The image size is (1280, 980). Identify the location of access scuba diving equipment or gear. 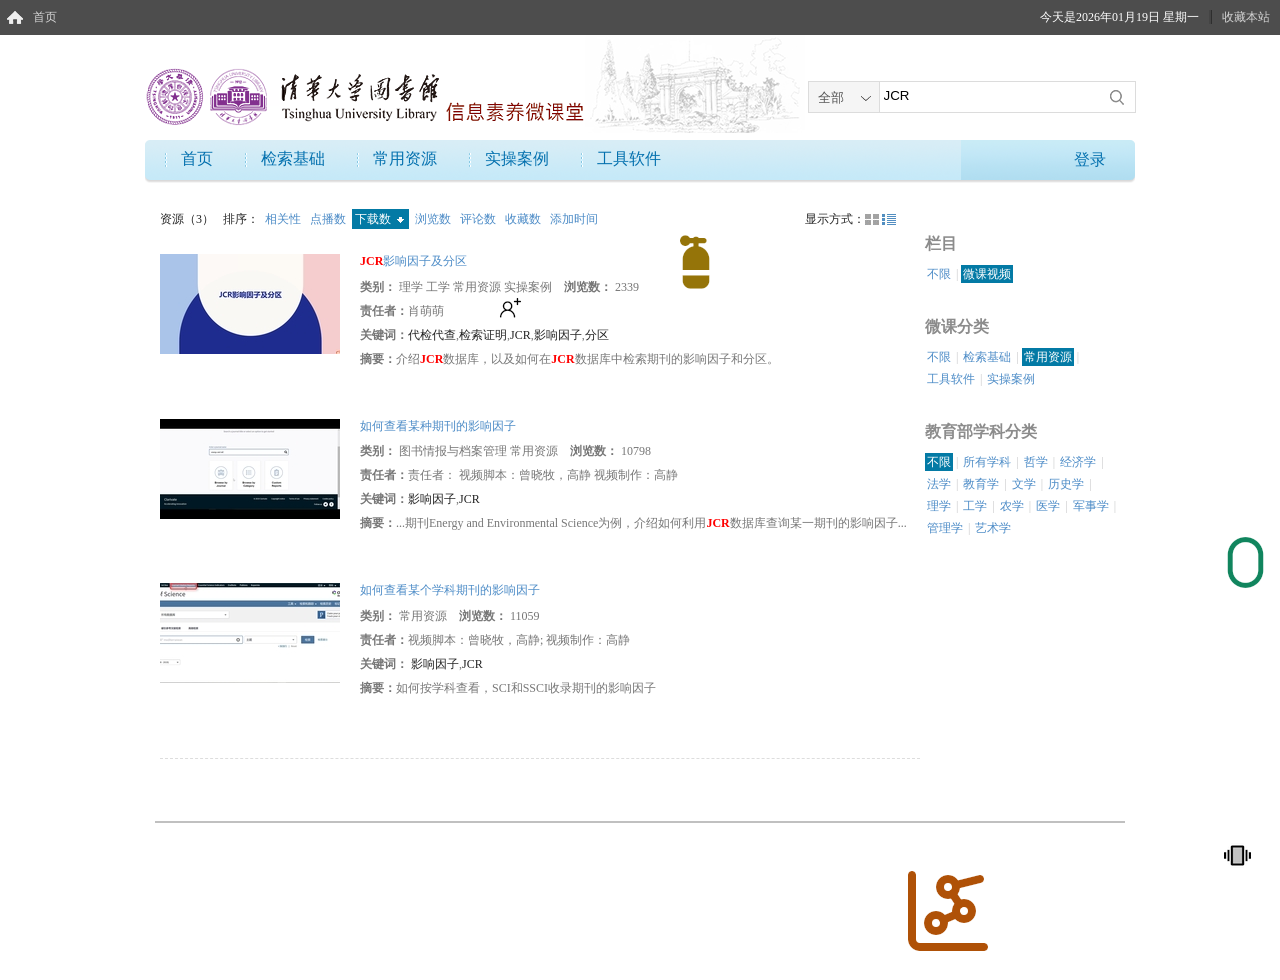
(696, 262).